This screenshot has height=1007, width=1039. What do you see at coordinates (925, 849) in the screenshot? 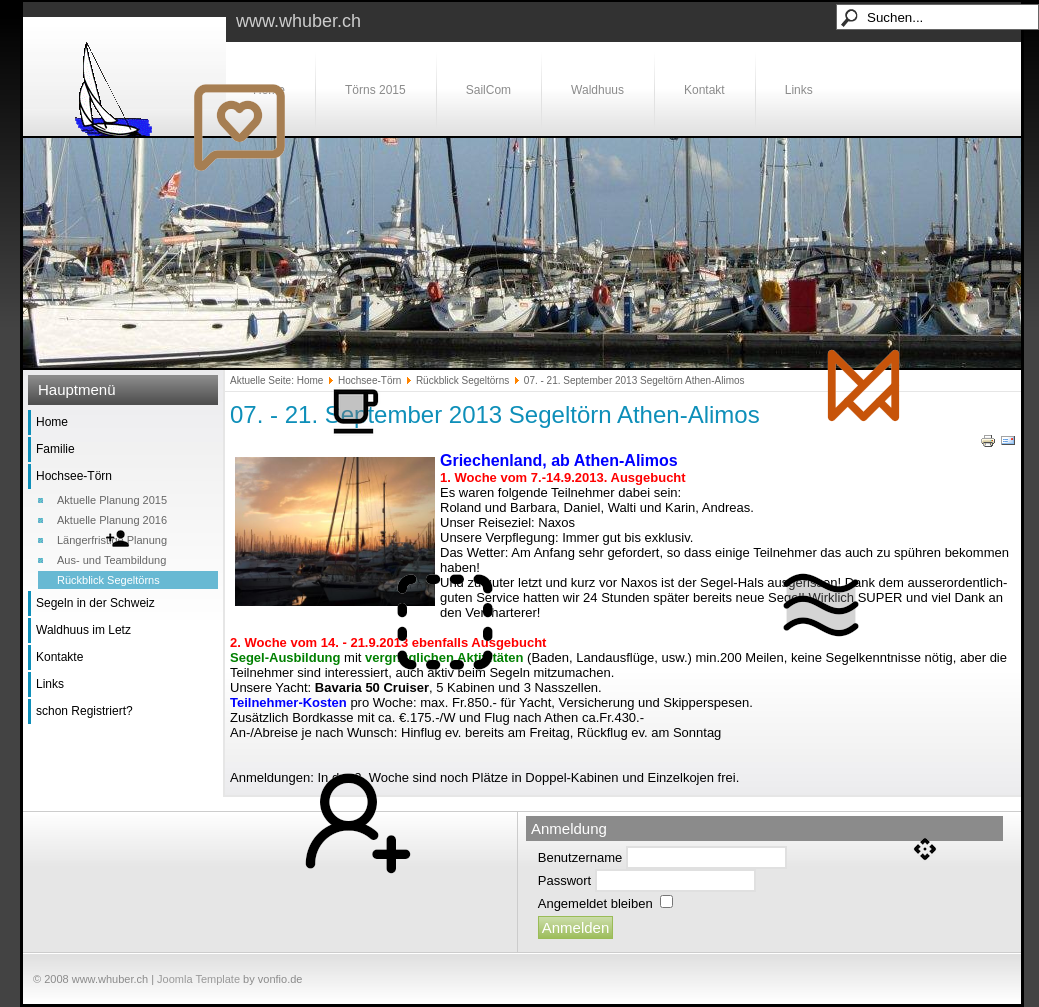
I see `access API settings or integrations` at bounding box center [925, 849].